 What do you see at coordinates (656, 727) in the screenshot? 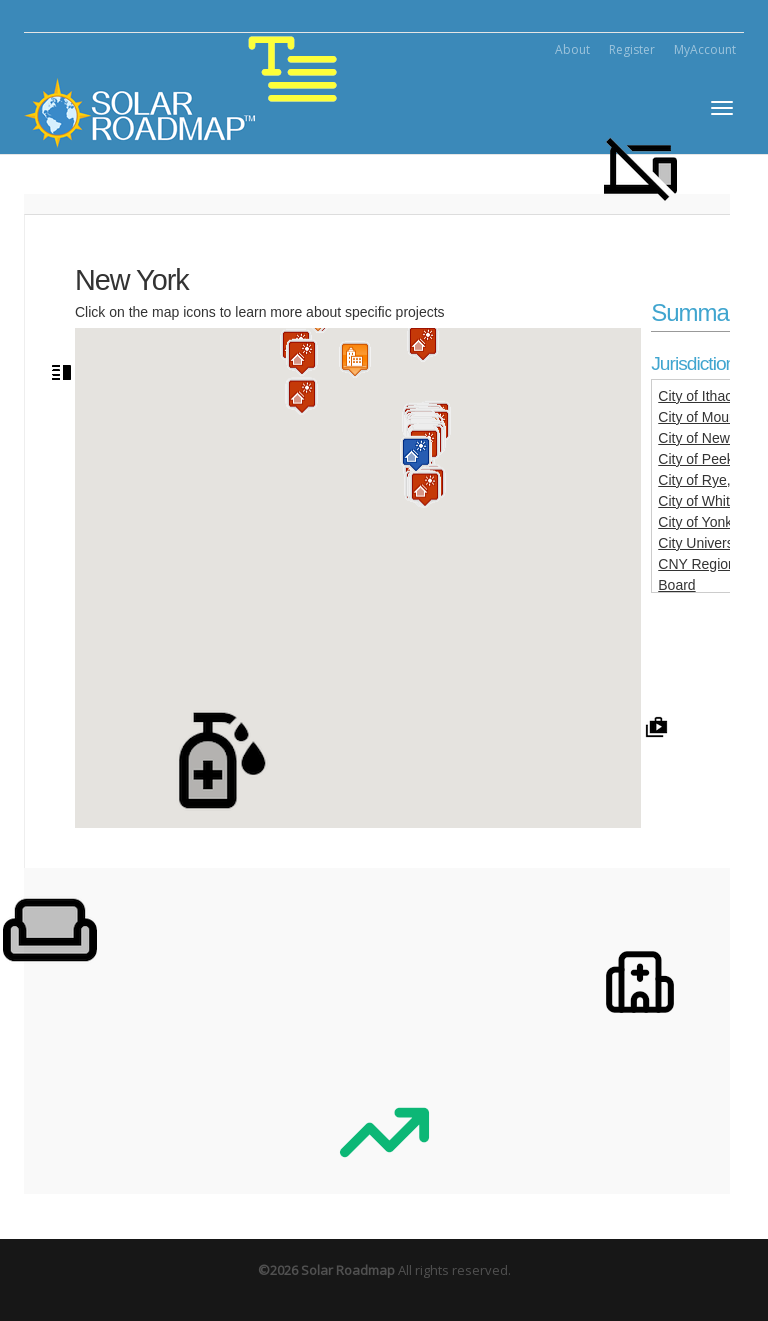
I see `access purchased video content` at bounding box center [656, 727].